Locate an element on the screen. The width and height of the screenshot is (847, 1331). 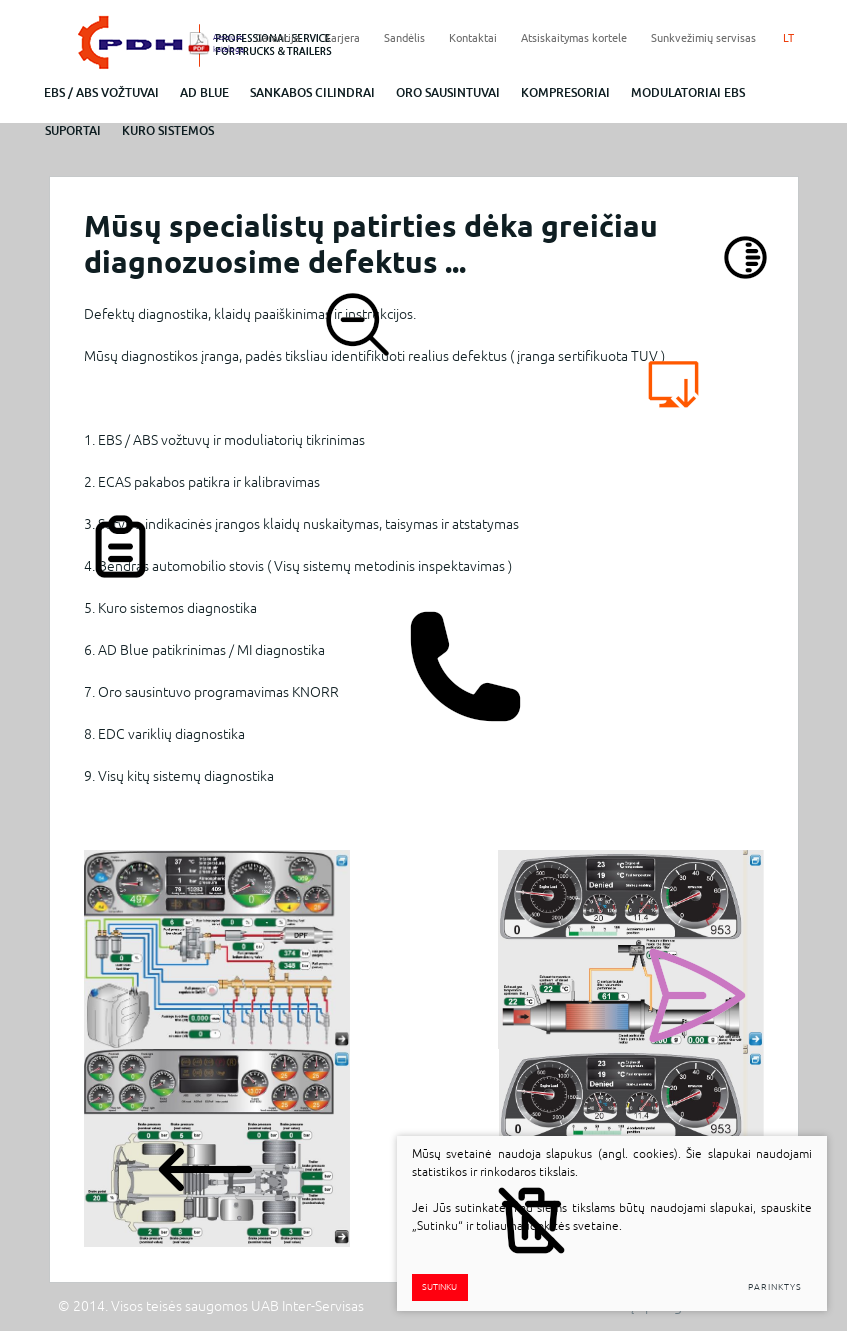
view clipboard contents is located at coordinates (120, 546).